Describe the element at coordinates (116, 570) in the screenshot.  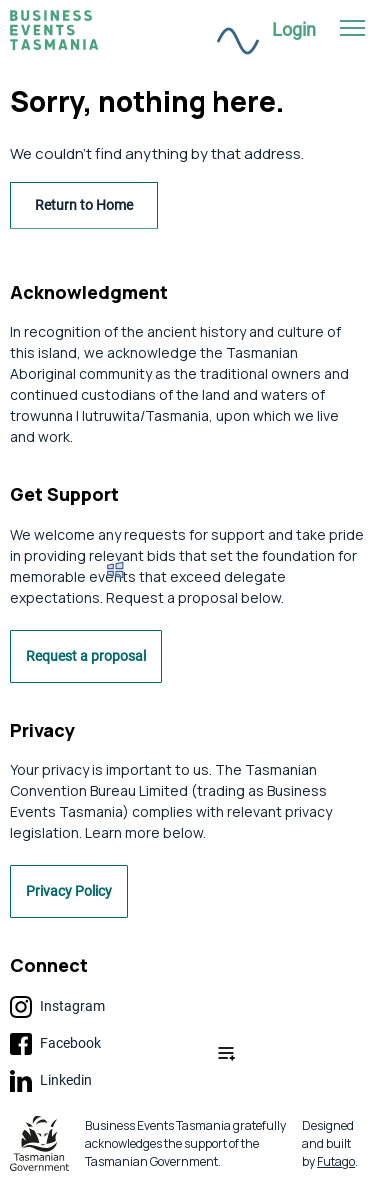
I see `open the Windows start menu` at that location.